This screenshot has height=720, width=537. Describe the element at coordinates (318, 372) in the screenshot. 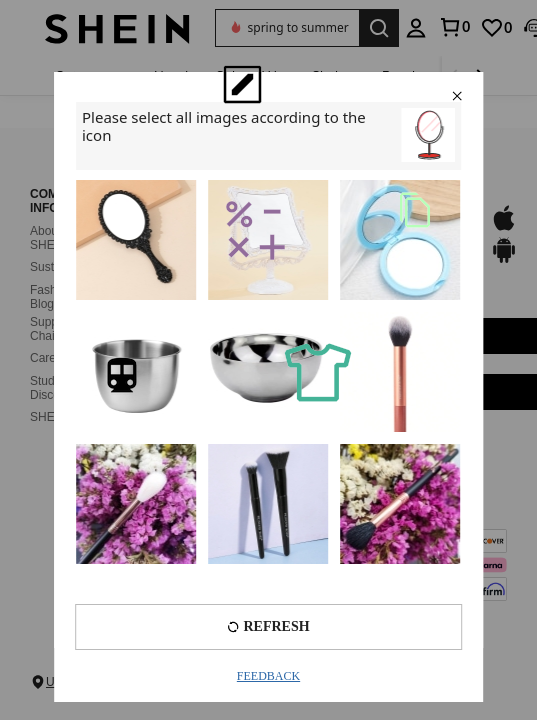

I see `select team or player jersey` at that location.